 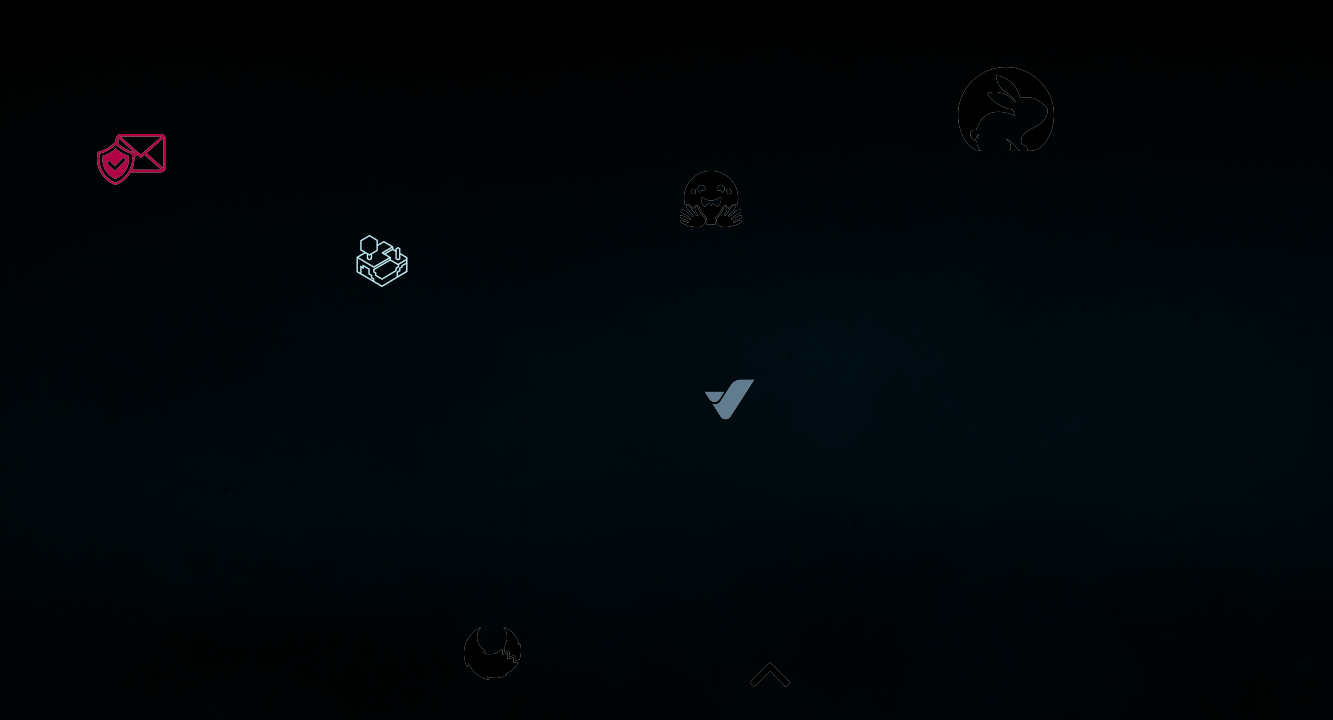 What do you see at coordinates (131, 159) in the screenshot?
I see `access SimpleLogin email alias service` at bounding box center [131, 159].